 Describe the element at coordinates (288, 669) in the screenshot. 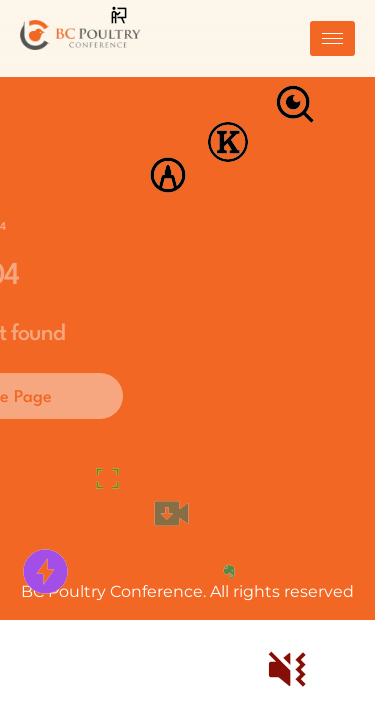

I see `mute sound and enable vibrate mode` at that location.